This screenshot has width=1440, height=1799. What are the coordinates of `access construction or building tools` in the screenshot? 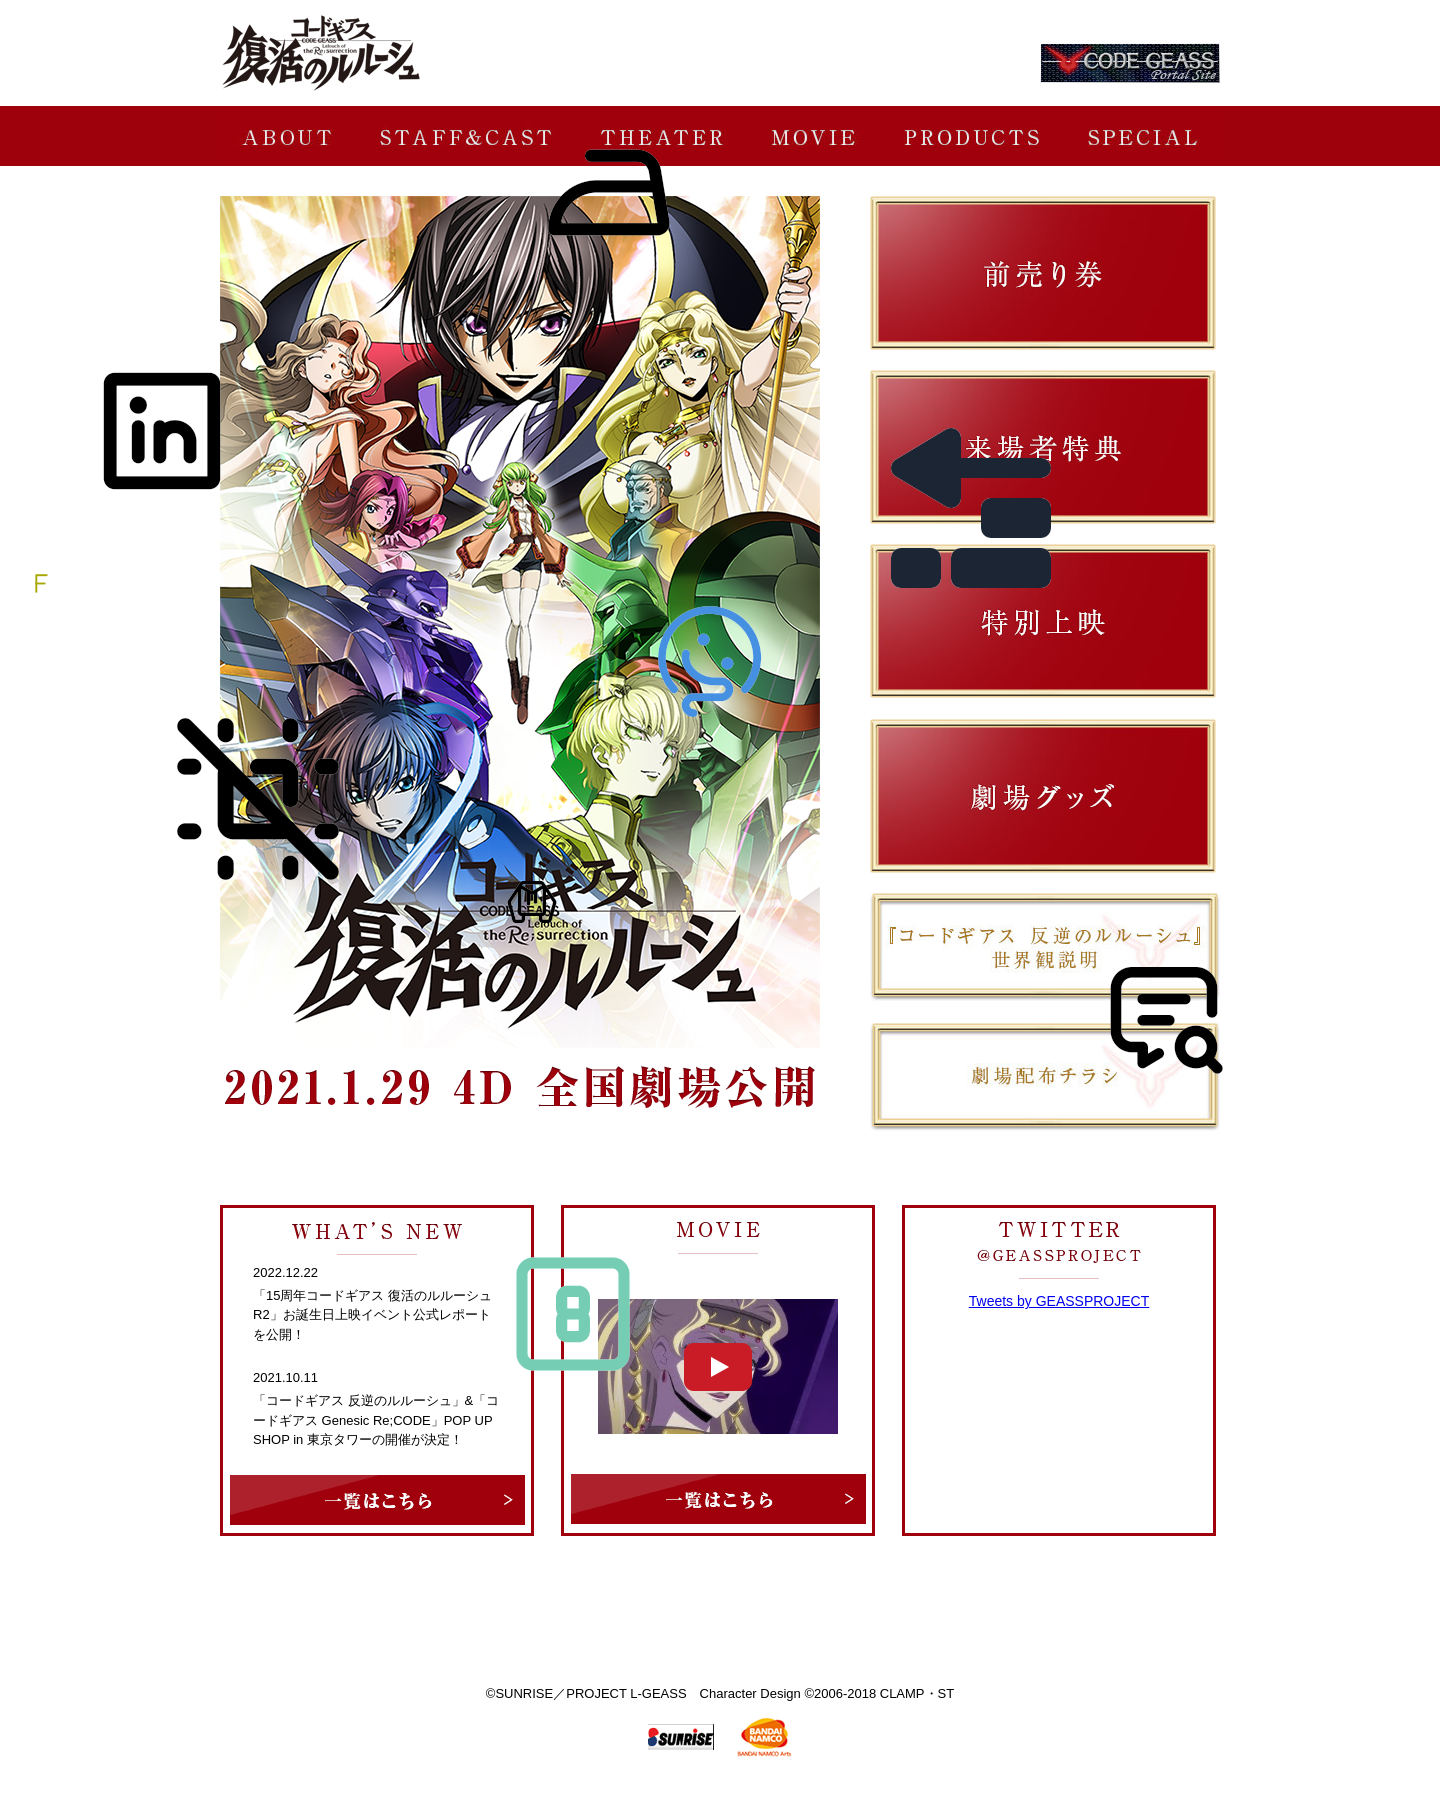 It's located at (971, 508).